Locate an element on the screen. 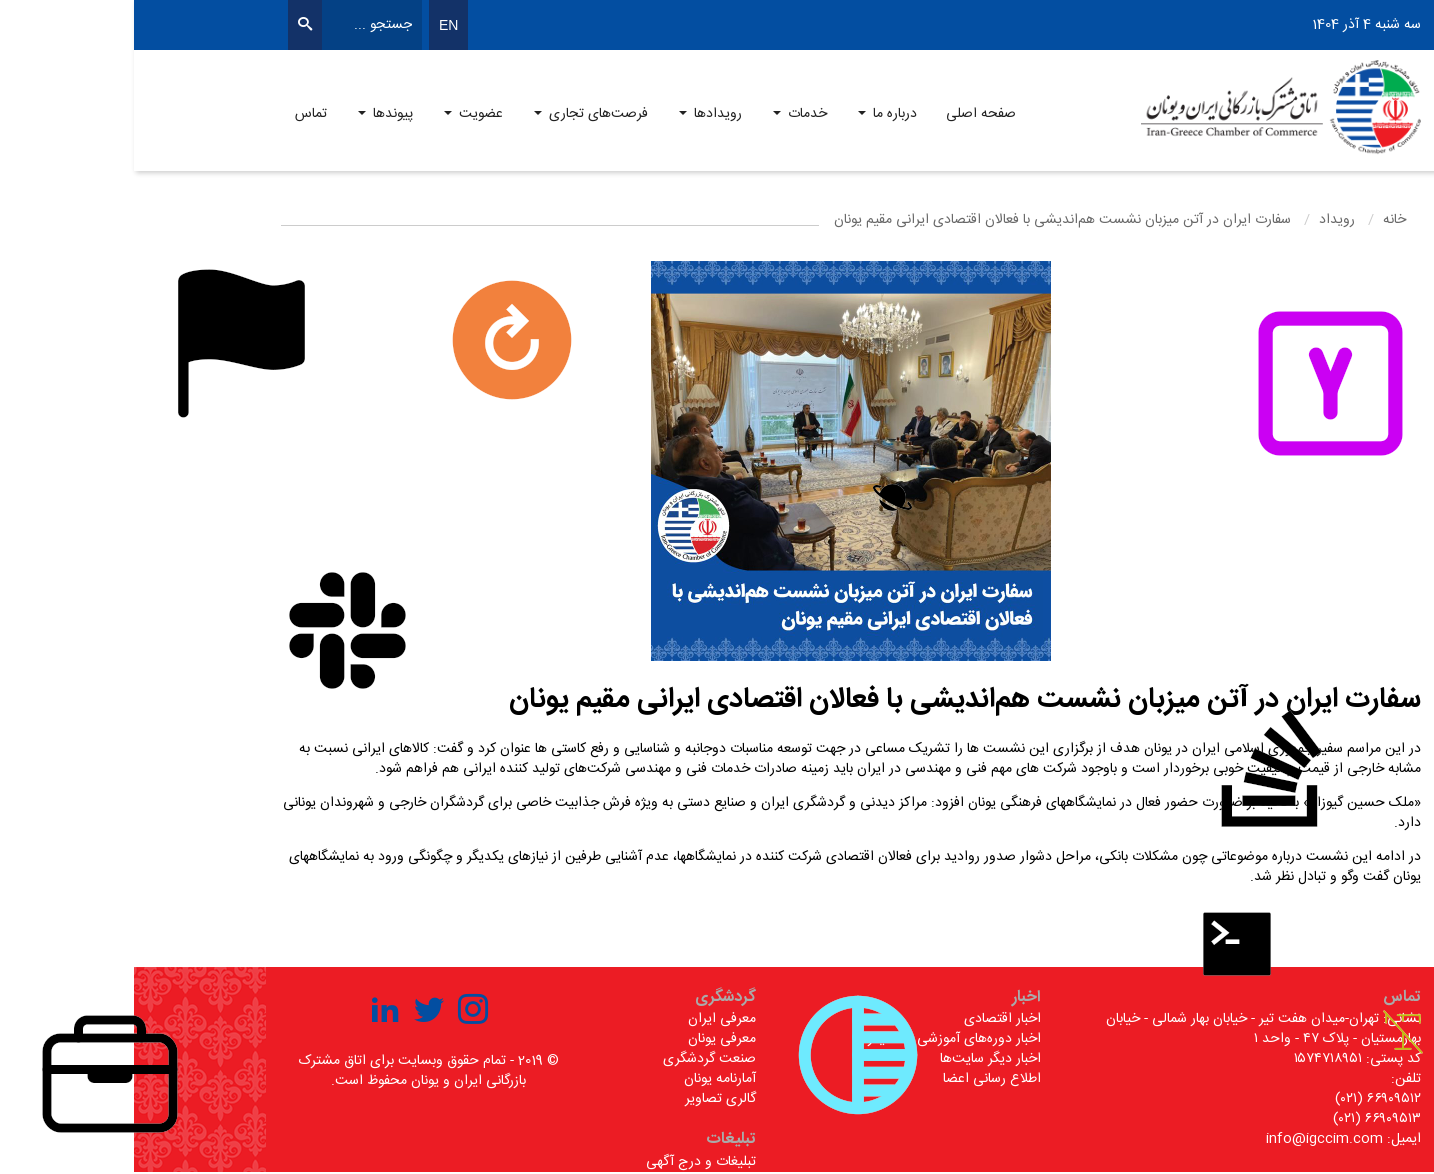  open command line interface is located at coordinates (1237, 944).